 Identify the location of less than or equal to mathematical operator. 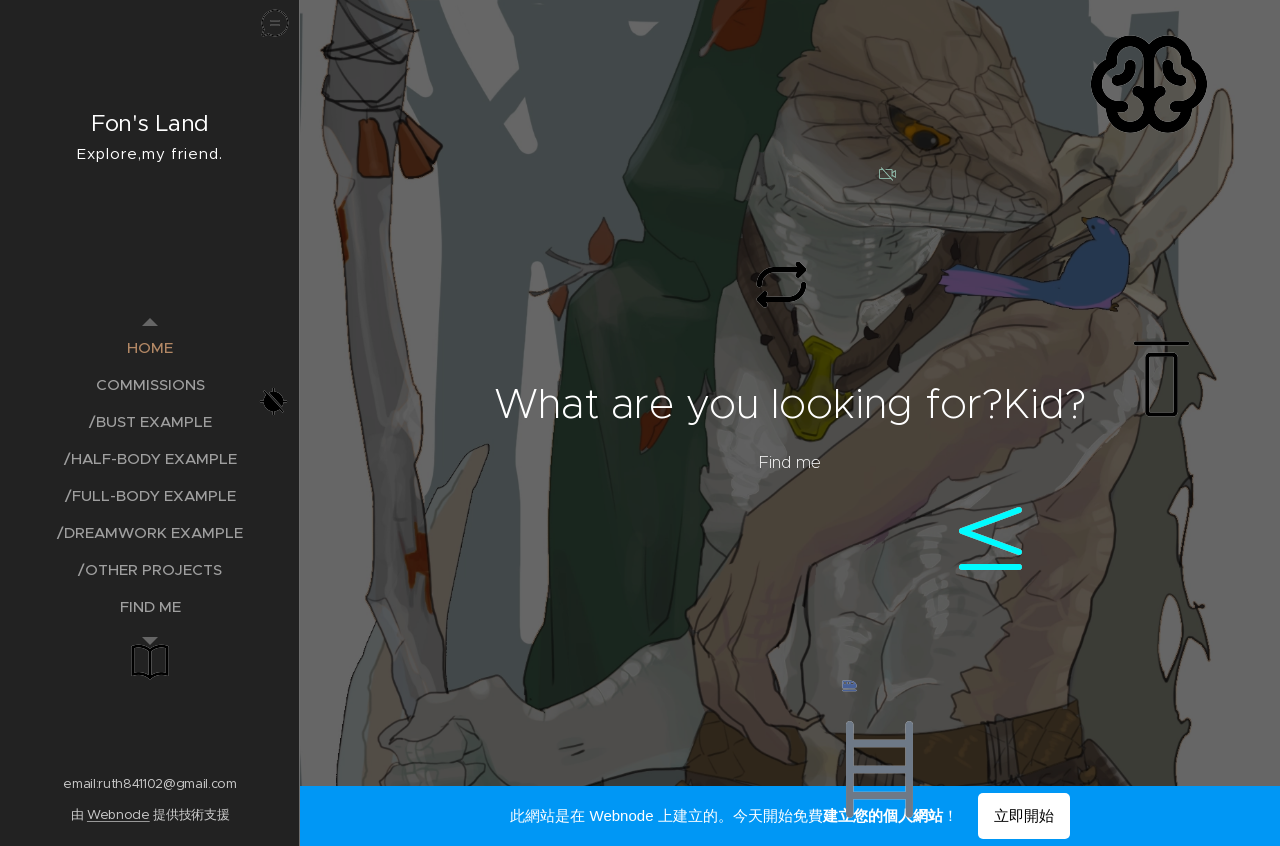
(992, 540).